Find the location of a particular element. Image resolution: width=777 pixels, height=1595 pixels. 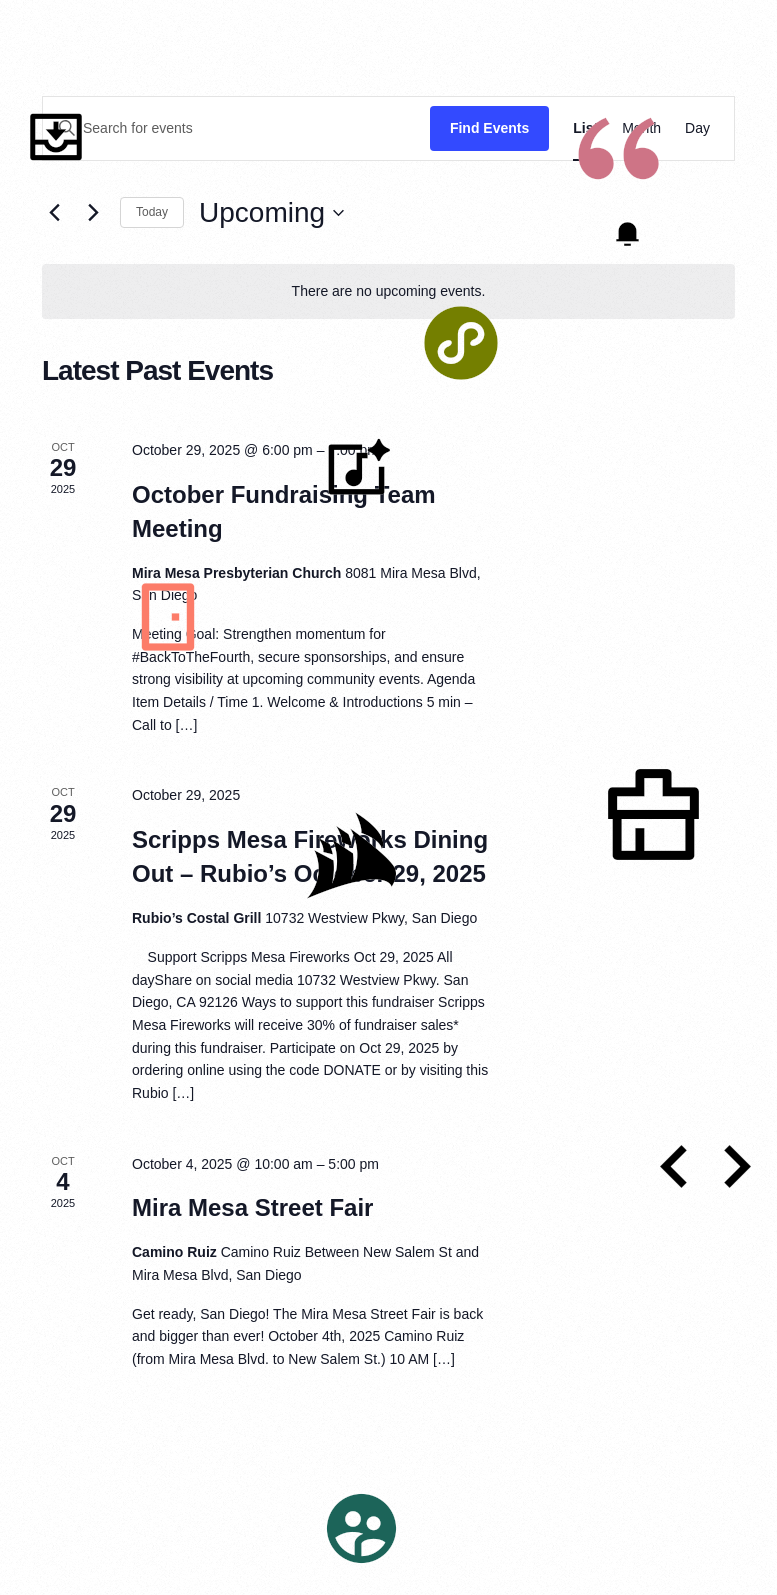

view or edit source code is located at coordinates (705, 1166).